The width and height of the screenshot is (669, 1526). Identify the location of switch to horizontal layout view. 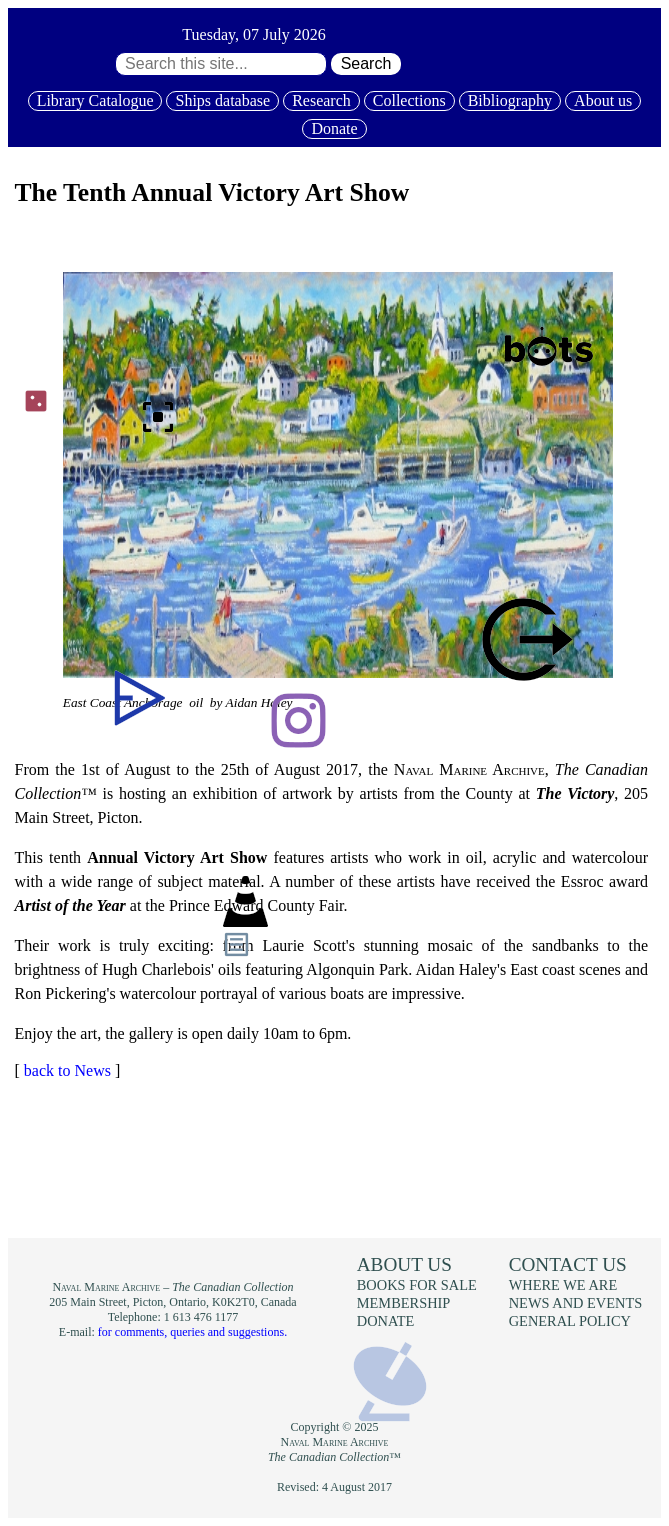
(236, 944).